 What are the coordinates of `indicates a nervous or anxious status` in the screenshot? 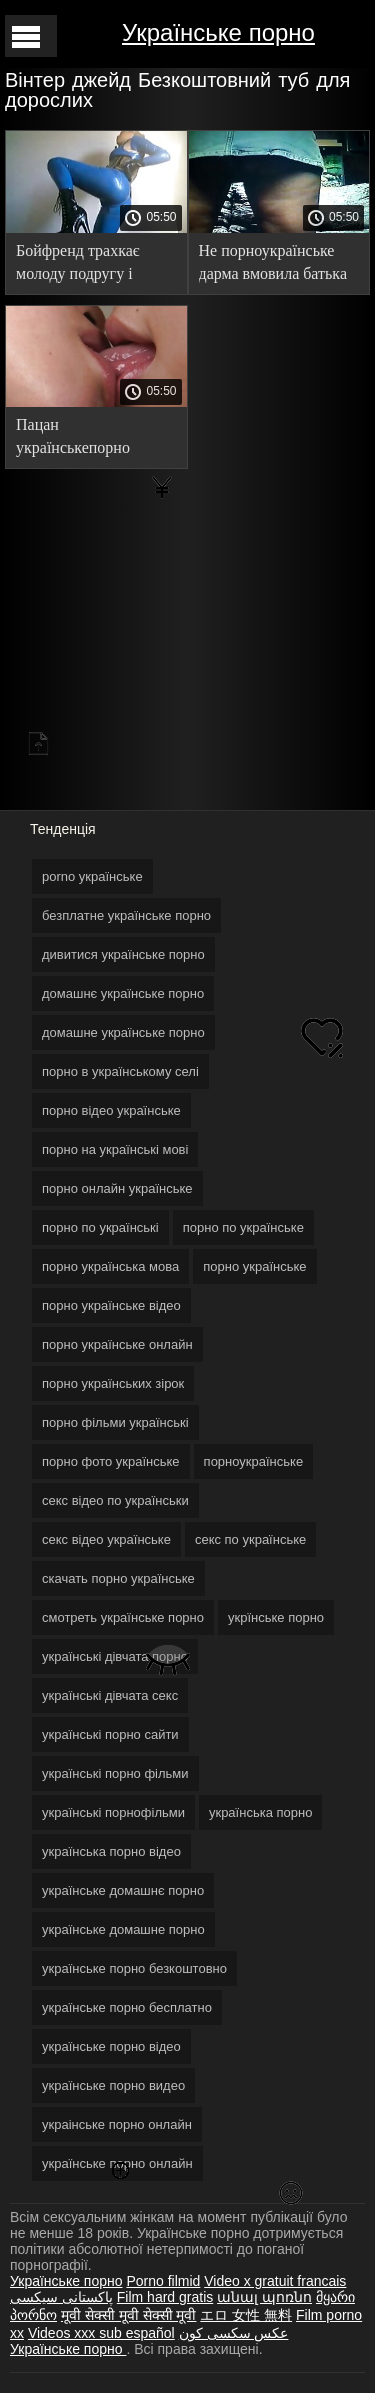 It's located at (291, 2193).